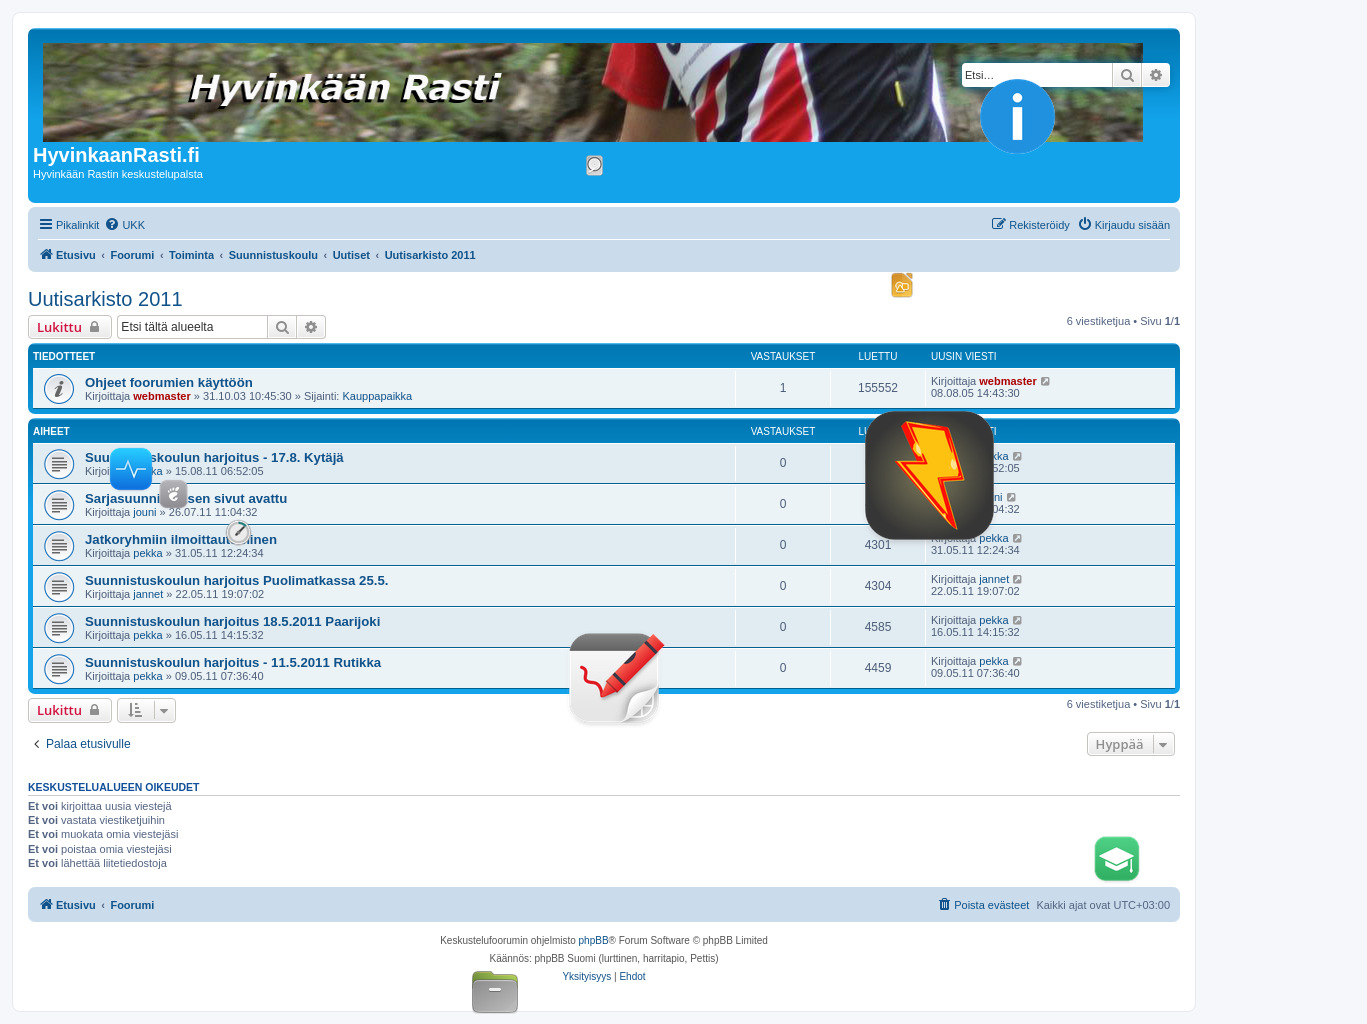 The width and height of the screenshot is (1367, 1024). I want to click on launch rvgl racing game, so click(929, 475).